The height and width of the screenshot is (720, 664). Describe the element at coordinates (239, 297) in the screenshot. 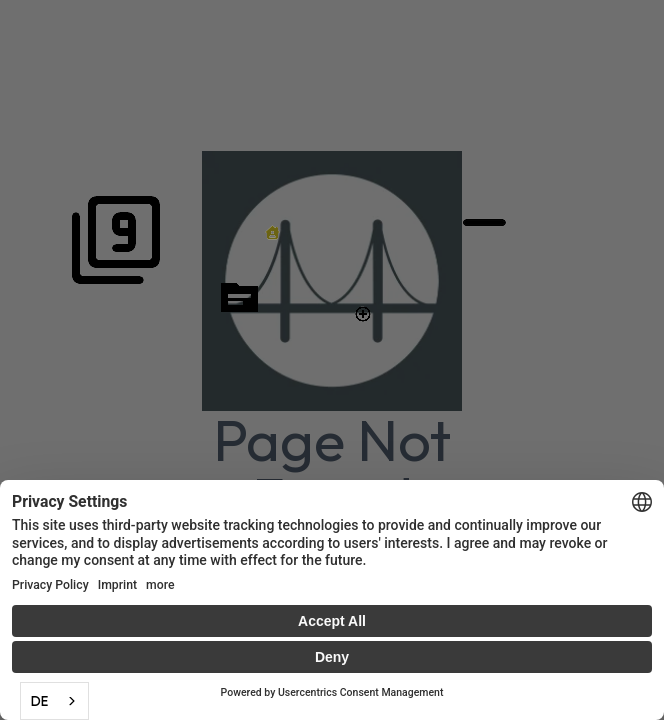

I see `access topic folders` at that location.